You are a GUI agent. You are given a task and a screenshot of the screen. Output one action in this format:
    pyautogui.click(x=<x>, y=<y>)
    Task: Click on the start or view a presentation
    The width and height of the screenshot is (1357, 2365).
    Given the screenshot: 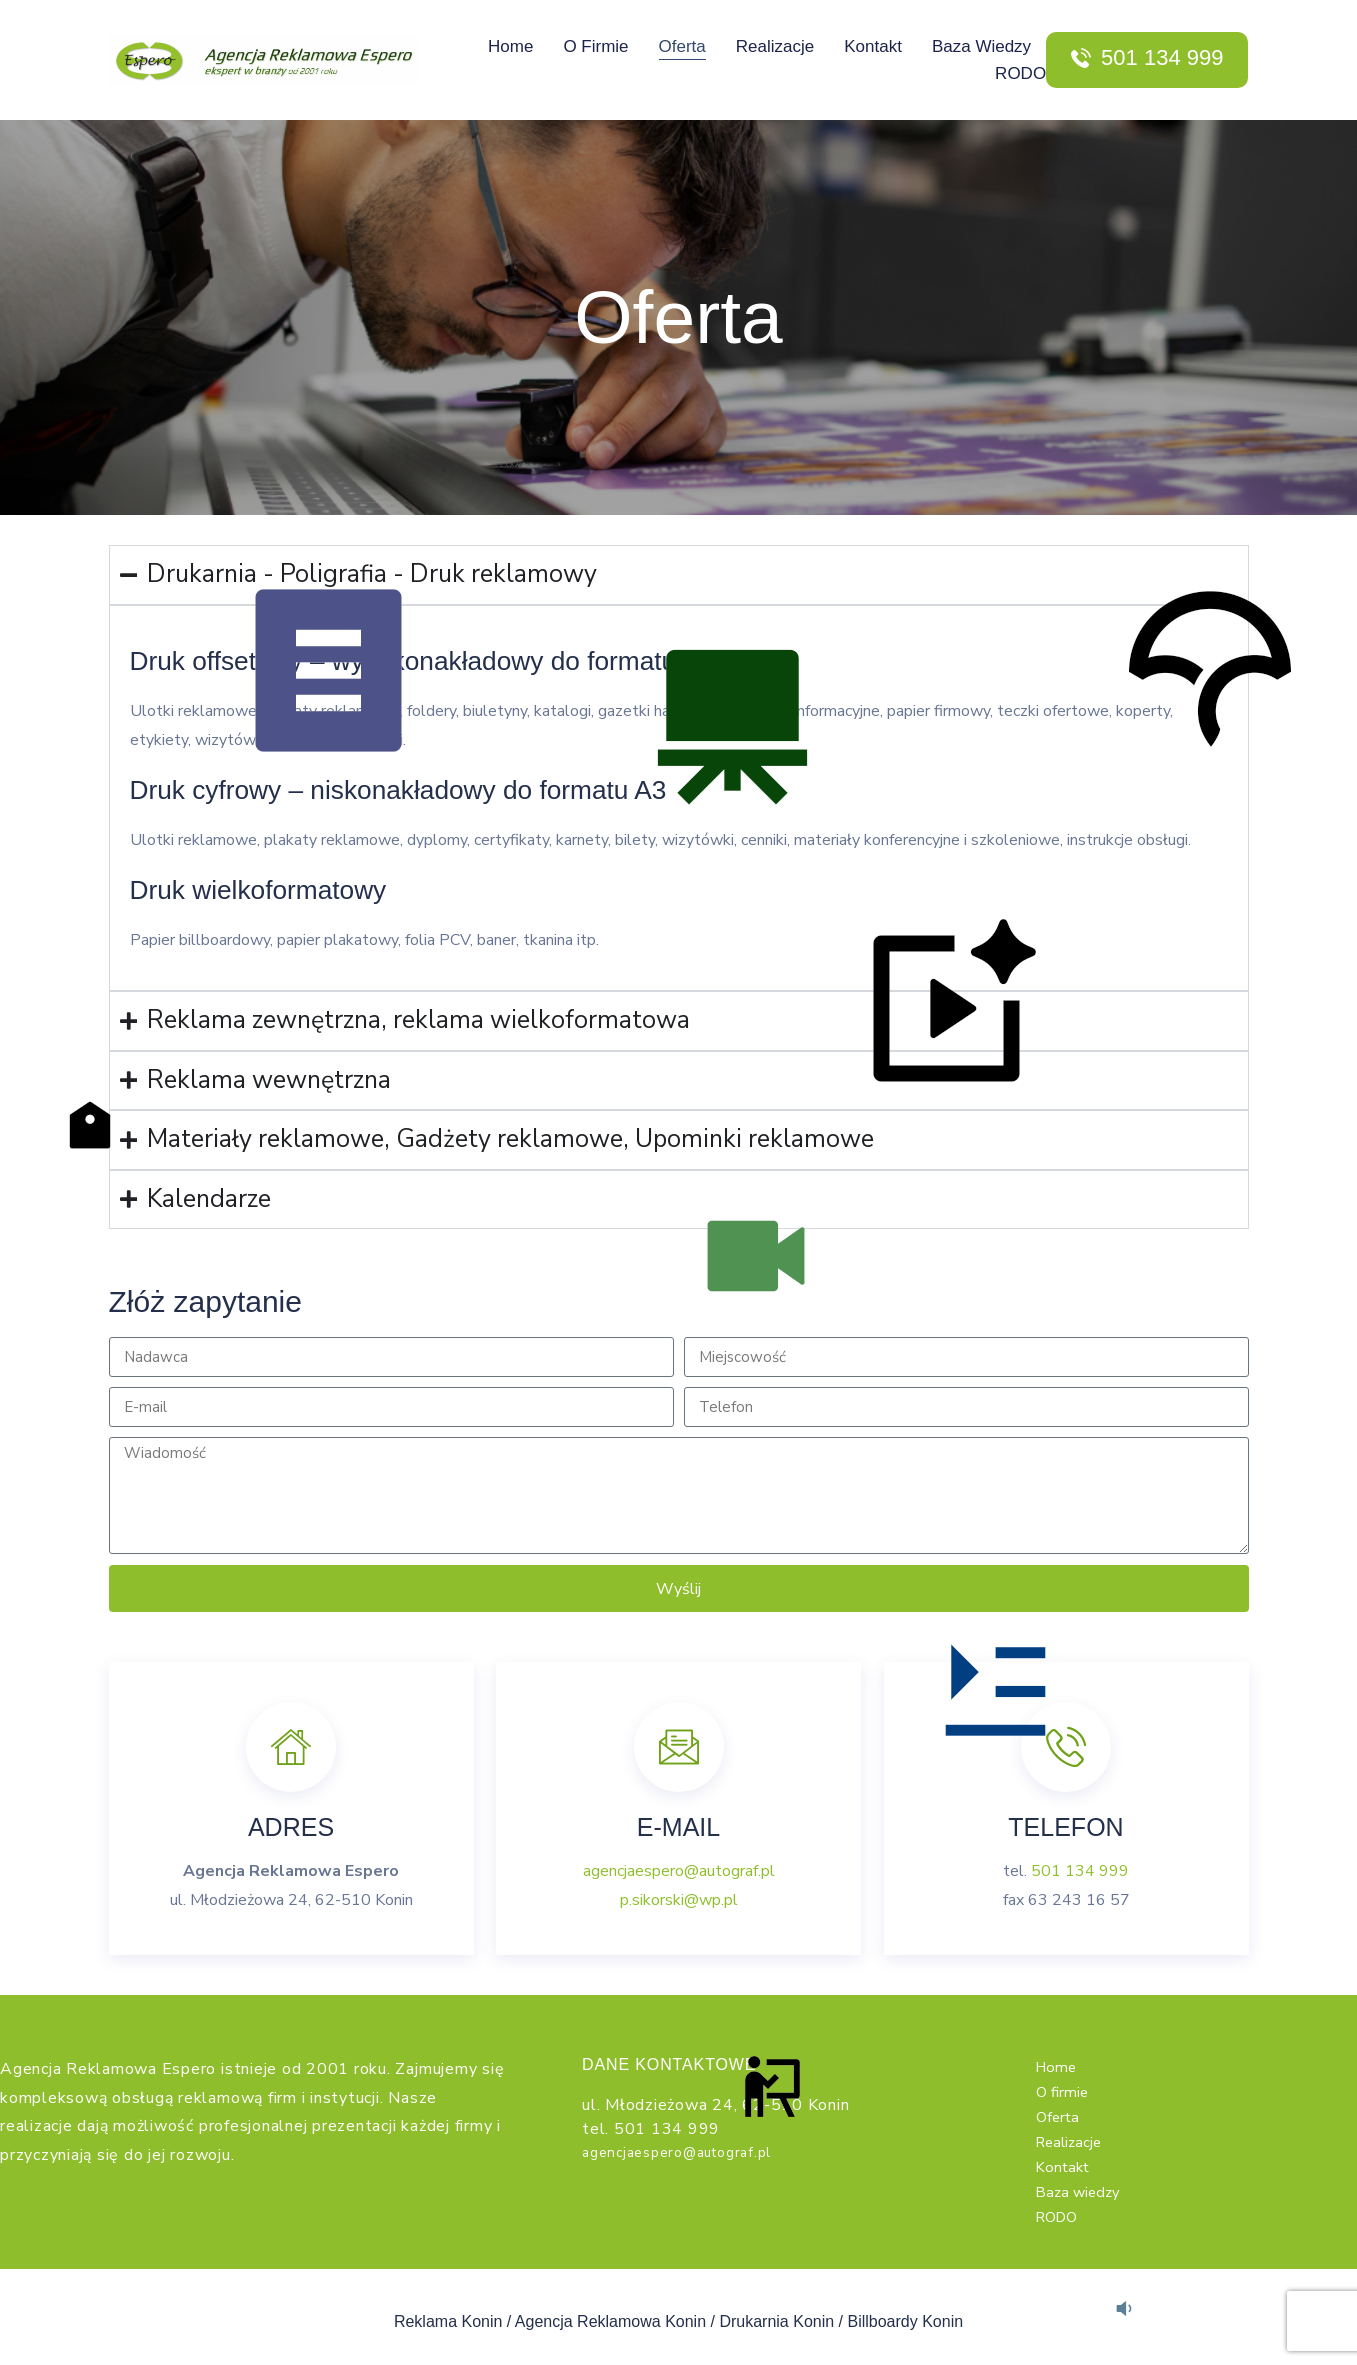 What is the action you would take?
    pyautogui.click(x=772, y=2086)
    